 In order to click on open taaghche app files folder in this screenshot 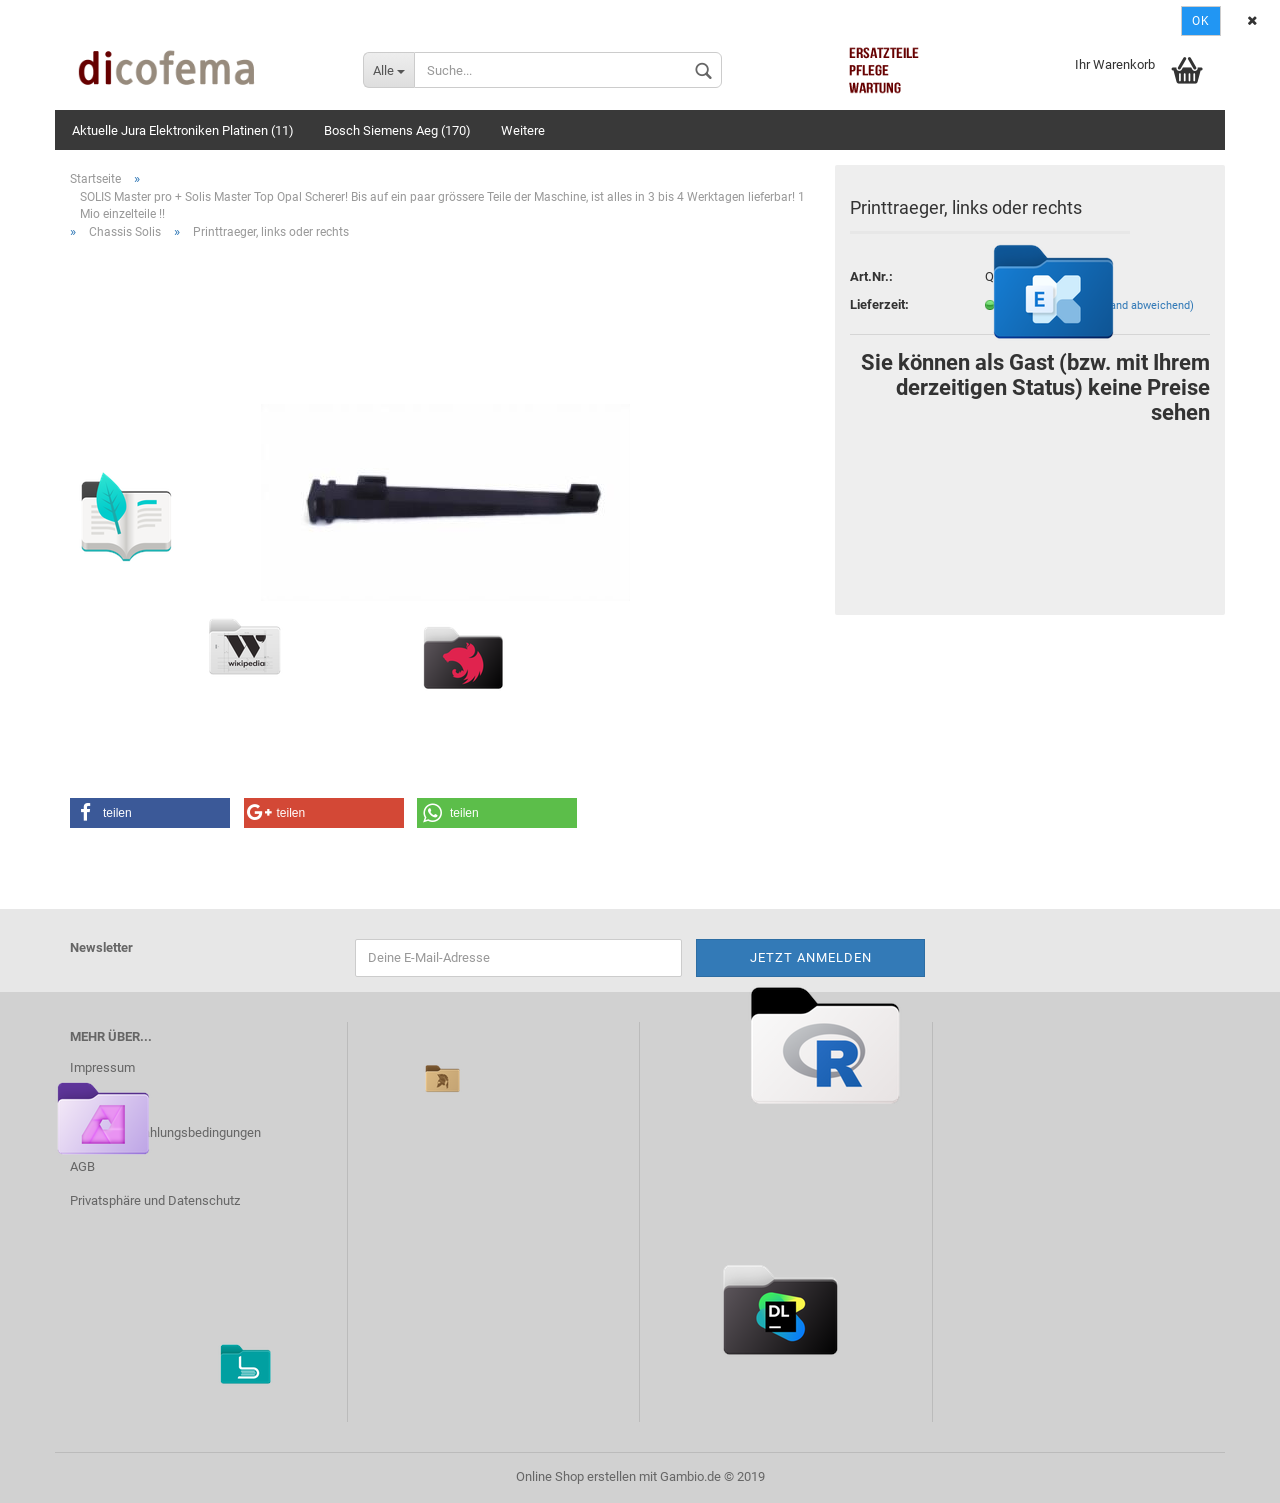, I will do `click(245, 1365)`.